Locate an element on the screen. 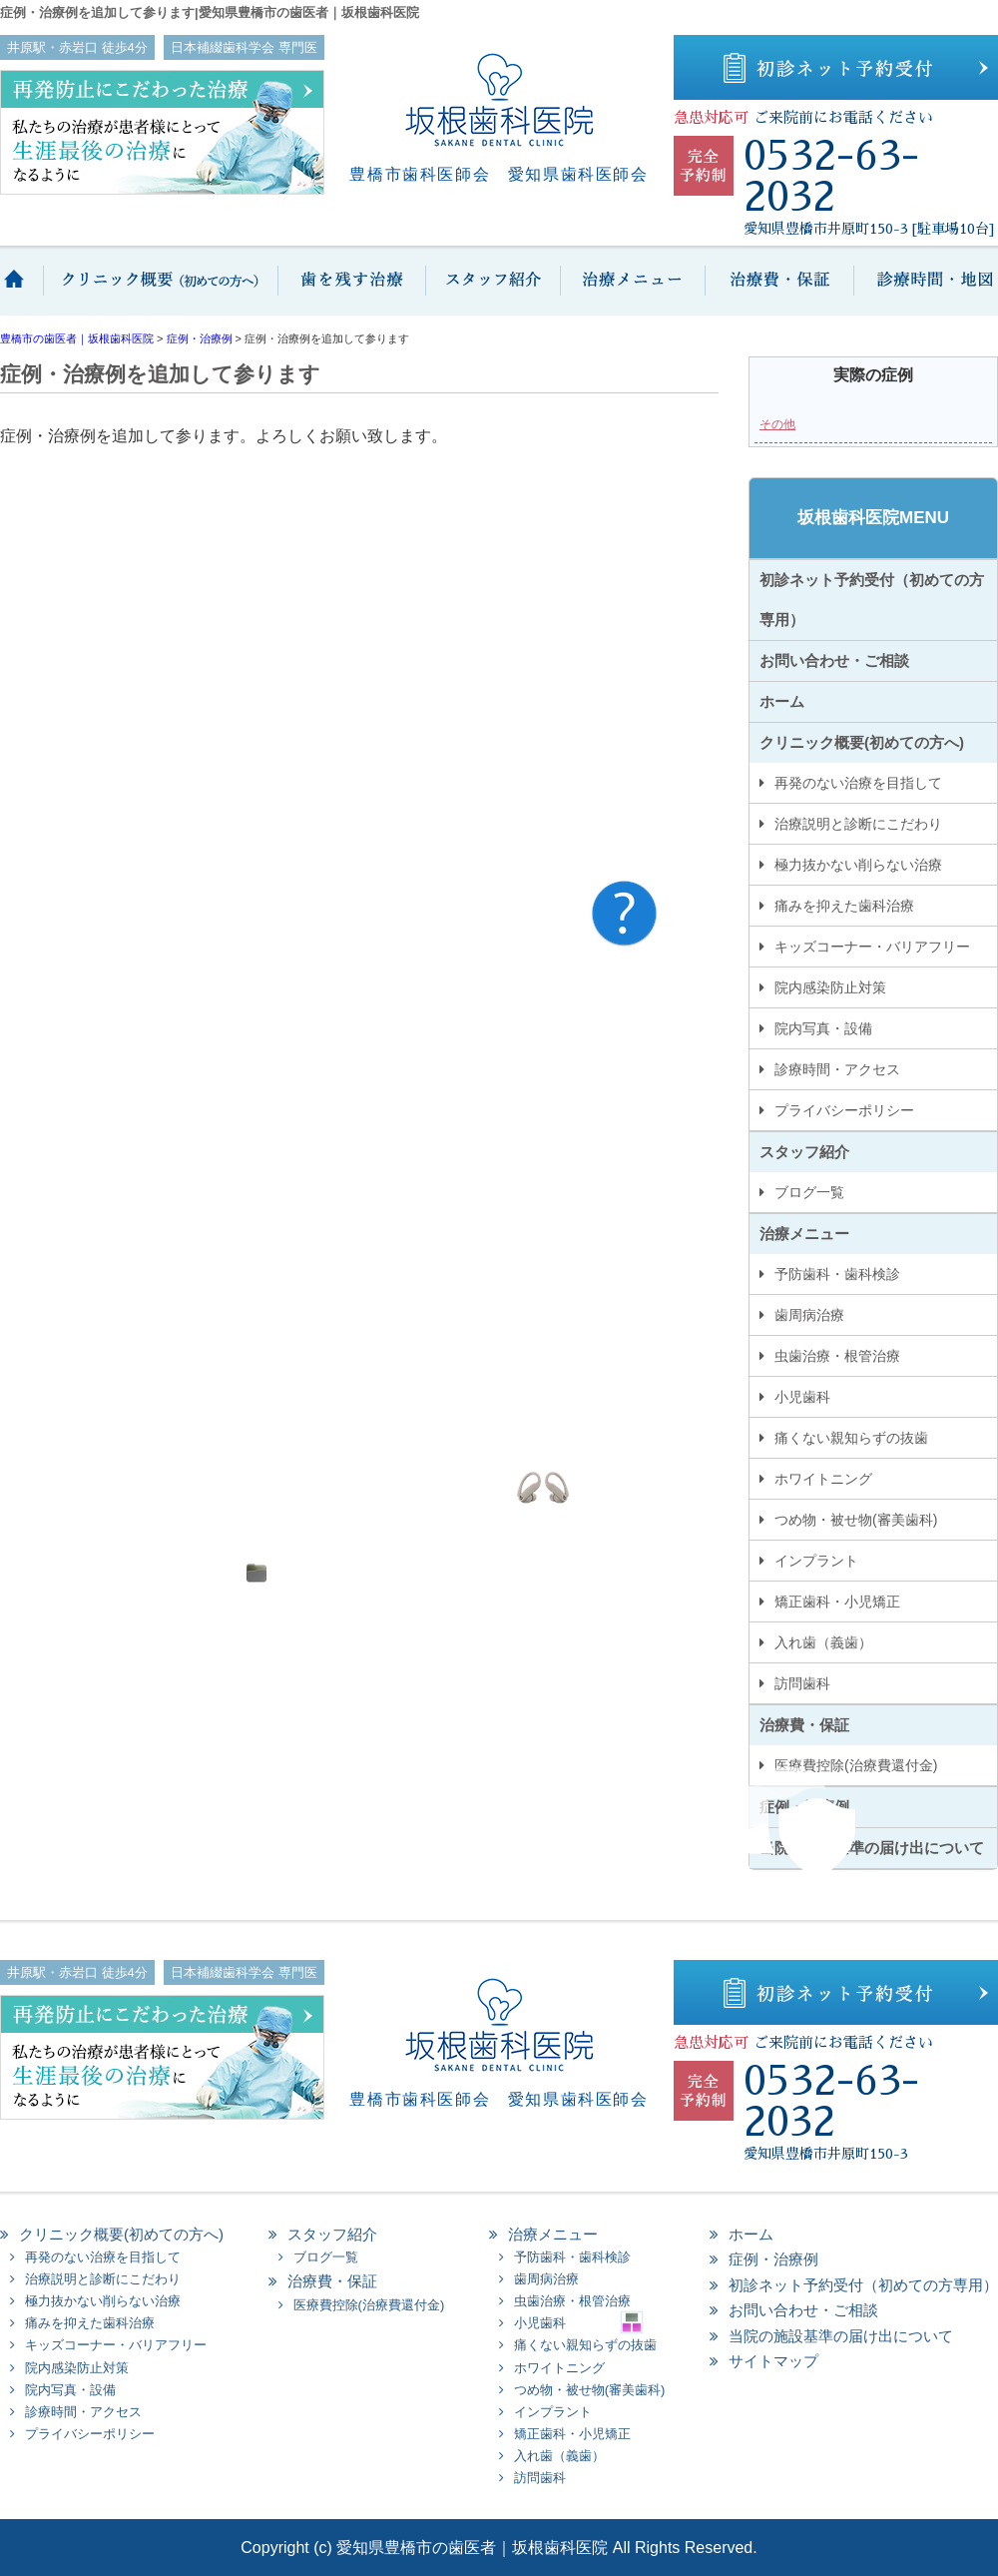 This screenshot has height=2576, width=998. indicates help or additional information is available is located at coordinates (624, 913).